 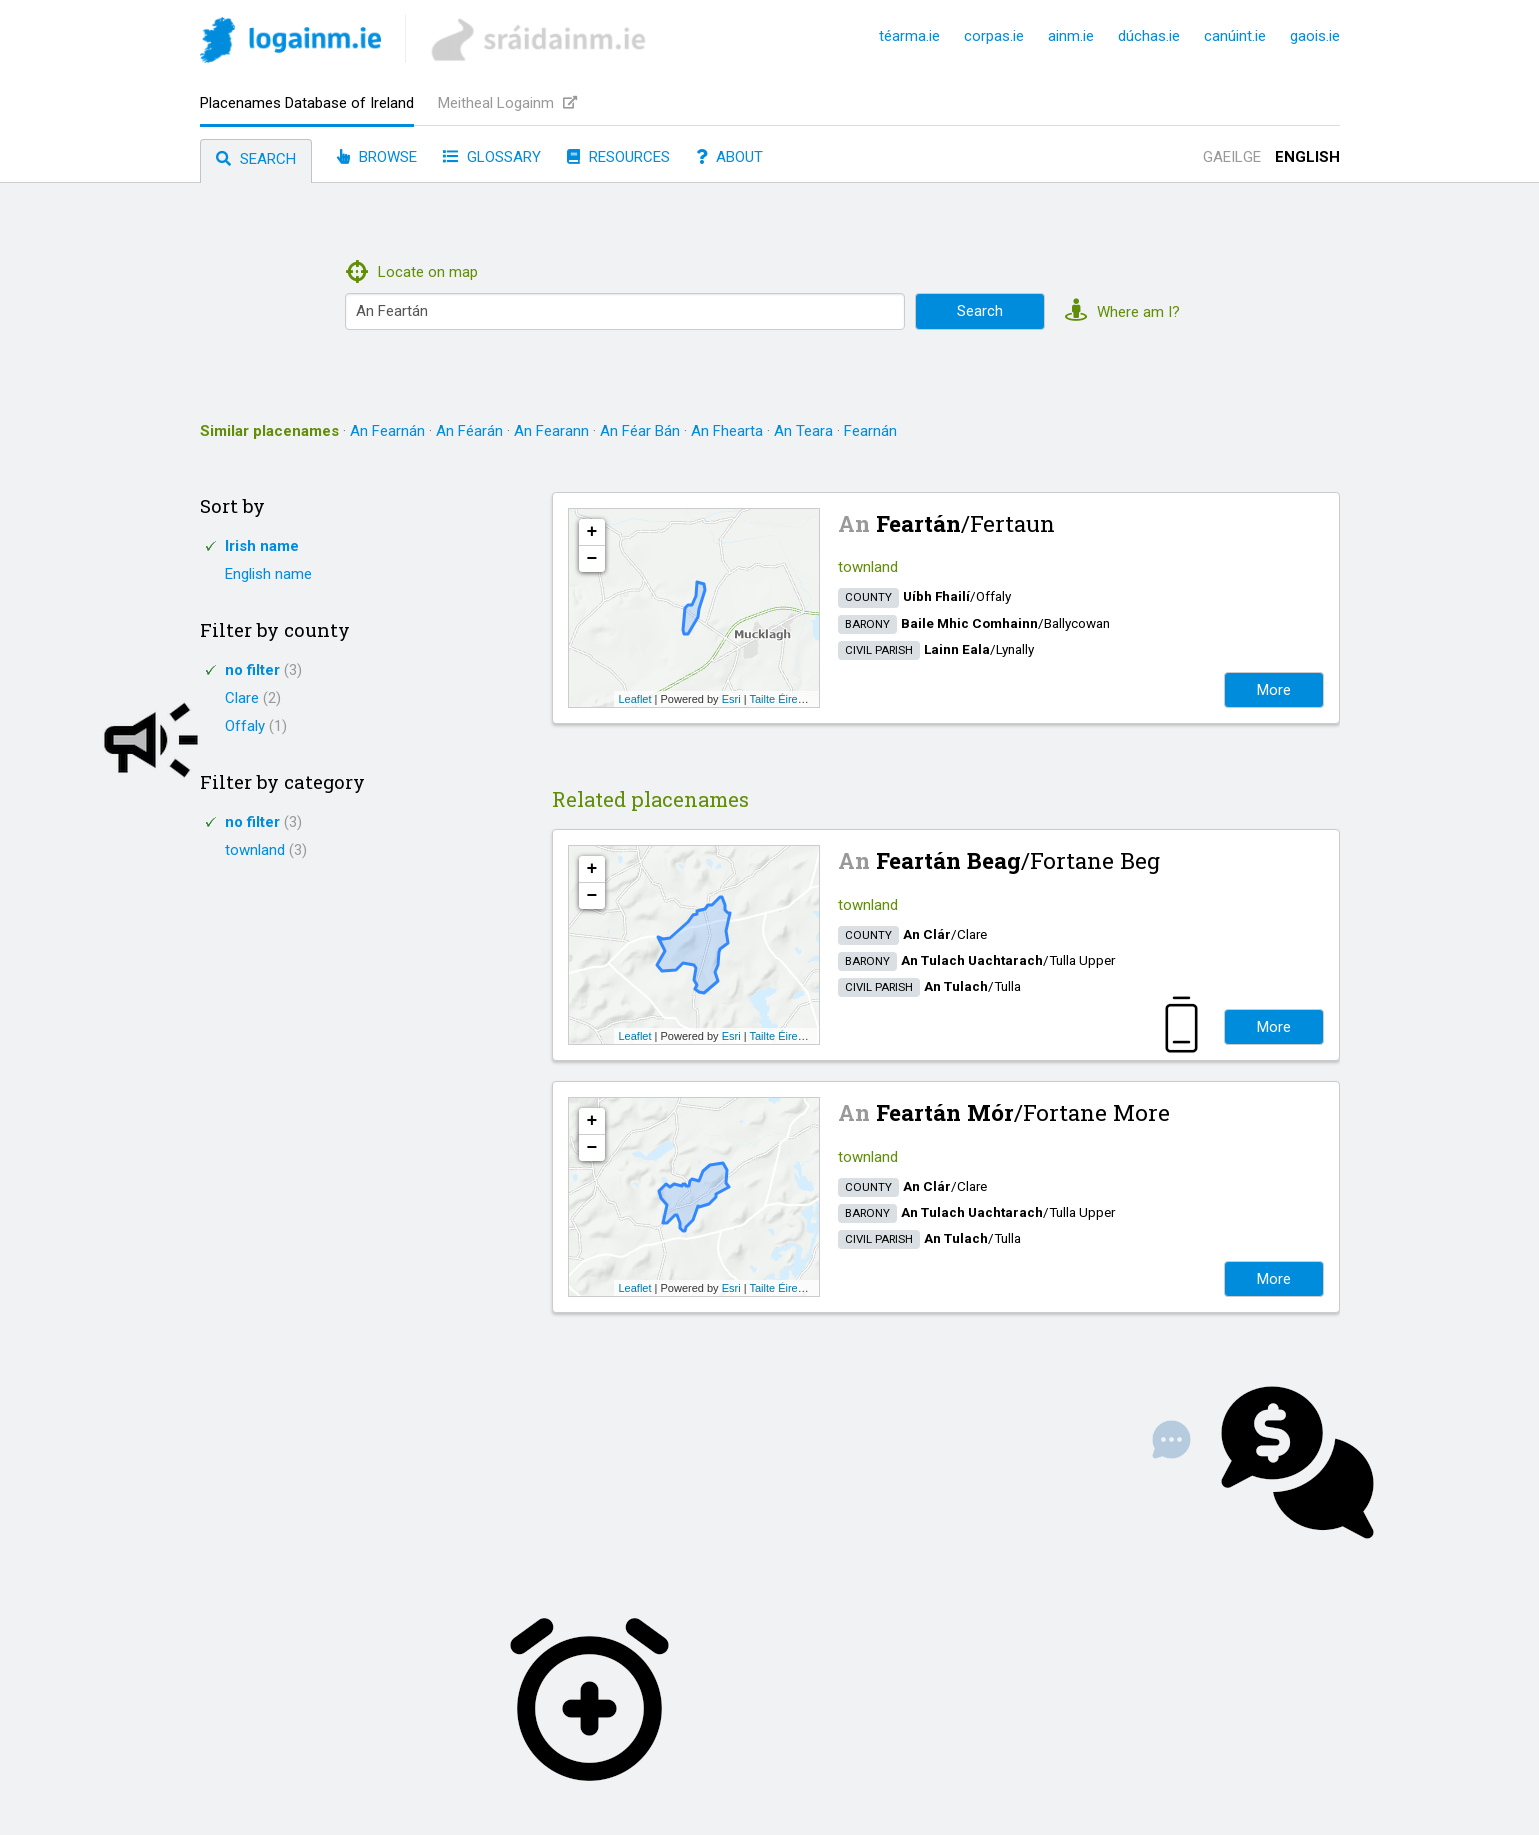 I want to click on open chat or messaging, so click(x=1171, y=1439).